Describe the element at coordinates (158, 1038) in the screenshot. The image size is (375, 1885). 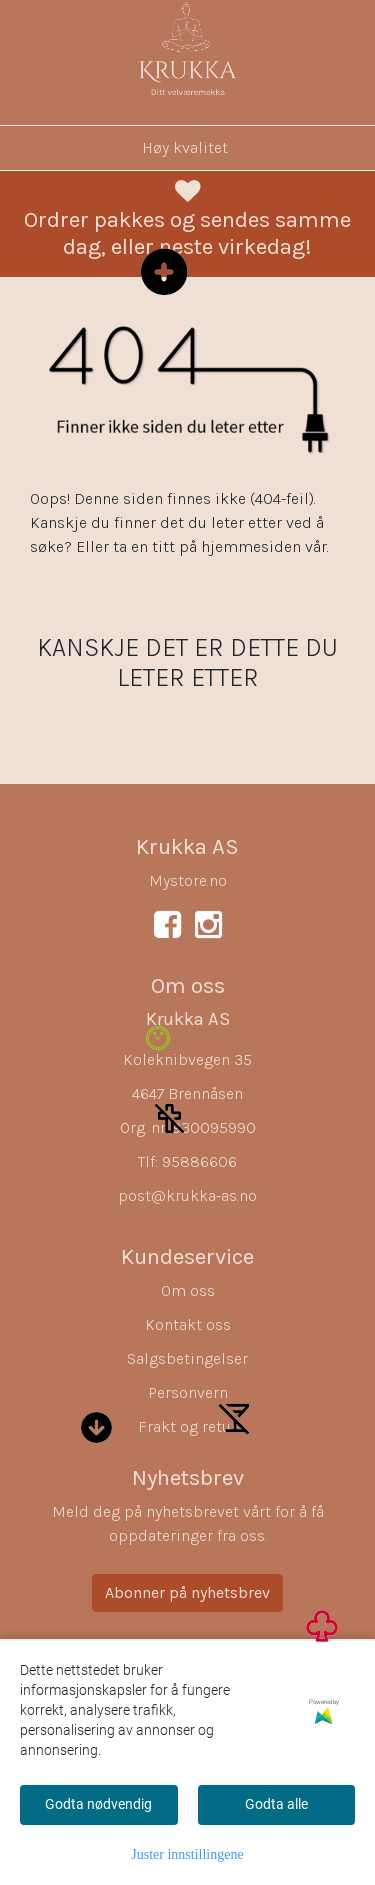
I see `indicates looking up or searching for information` at that location.